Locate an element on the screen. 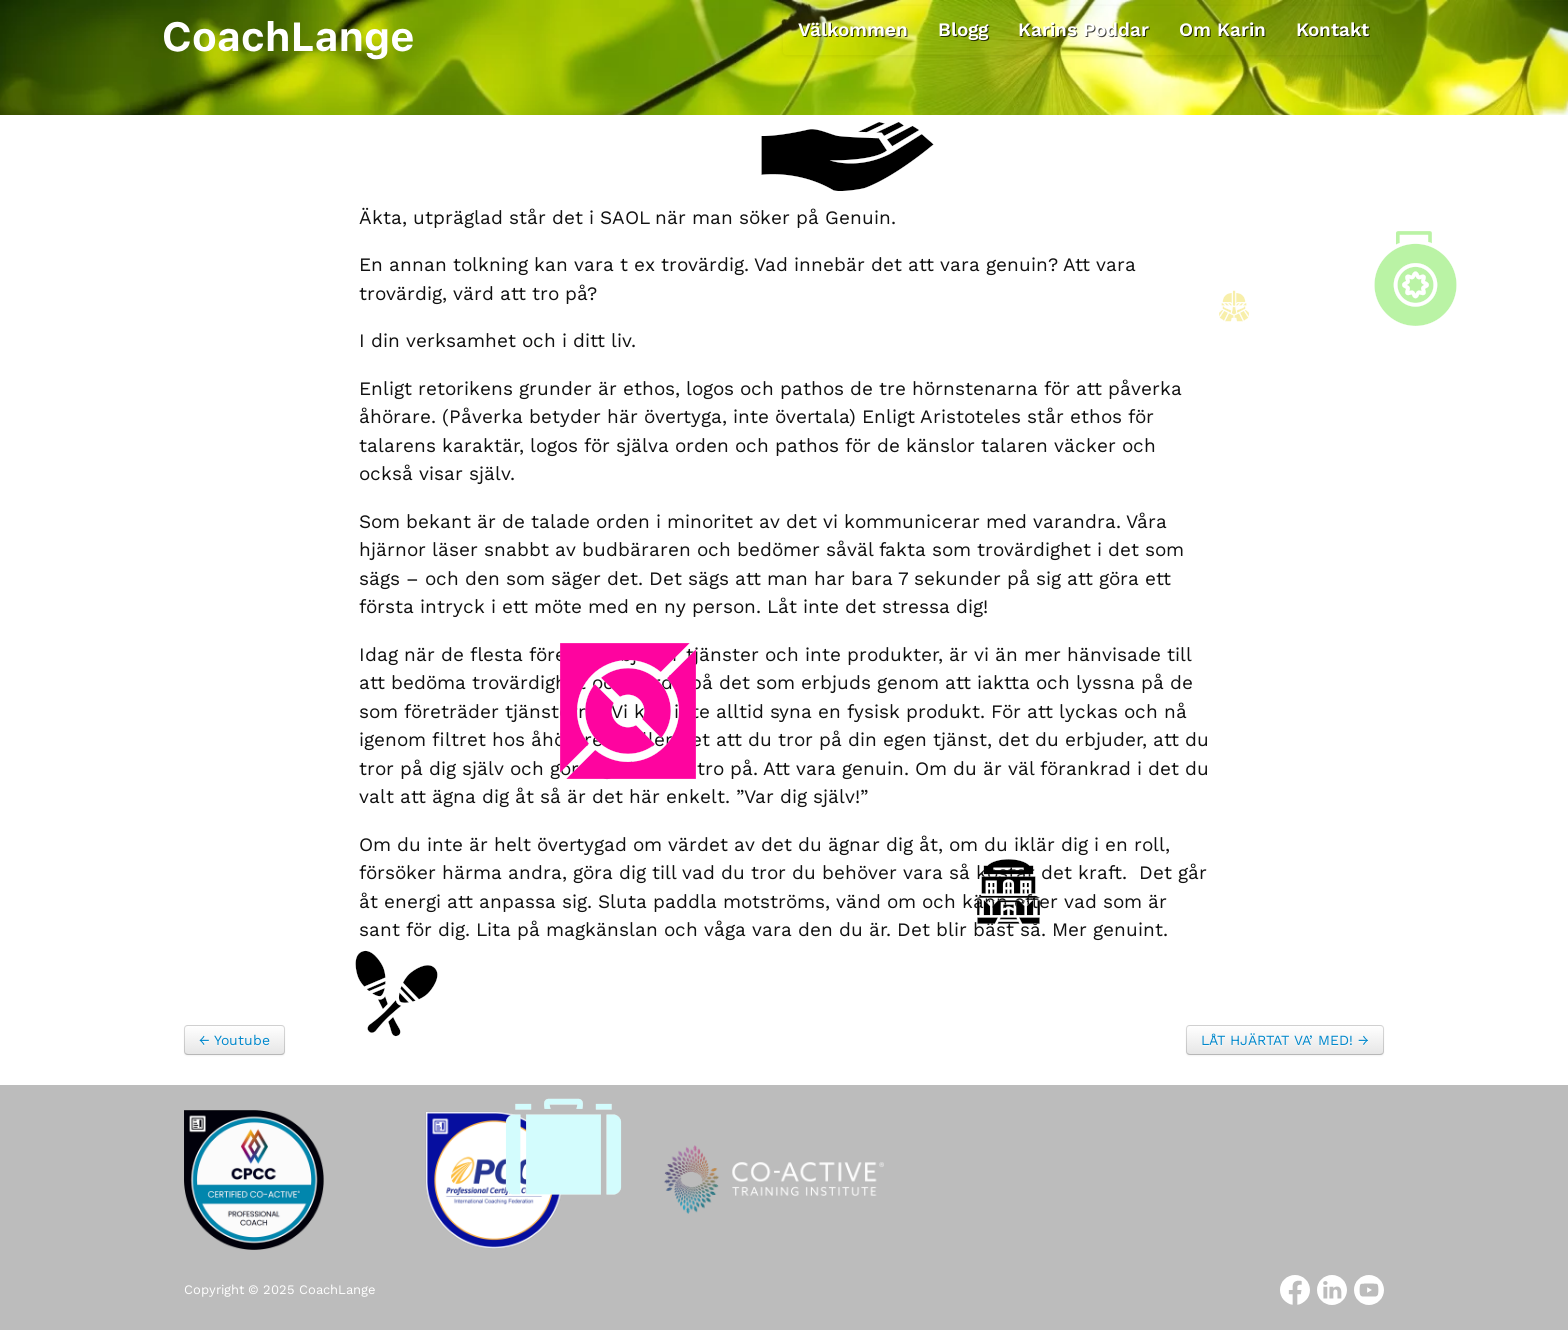  access music or sound effects settings is located at coordinates (396, 993).